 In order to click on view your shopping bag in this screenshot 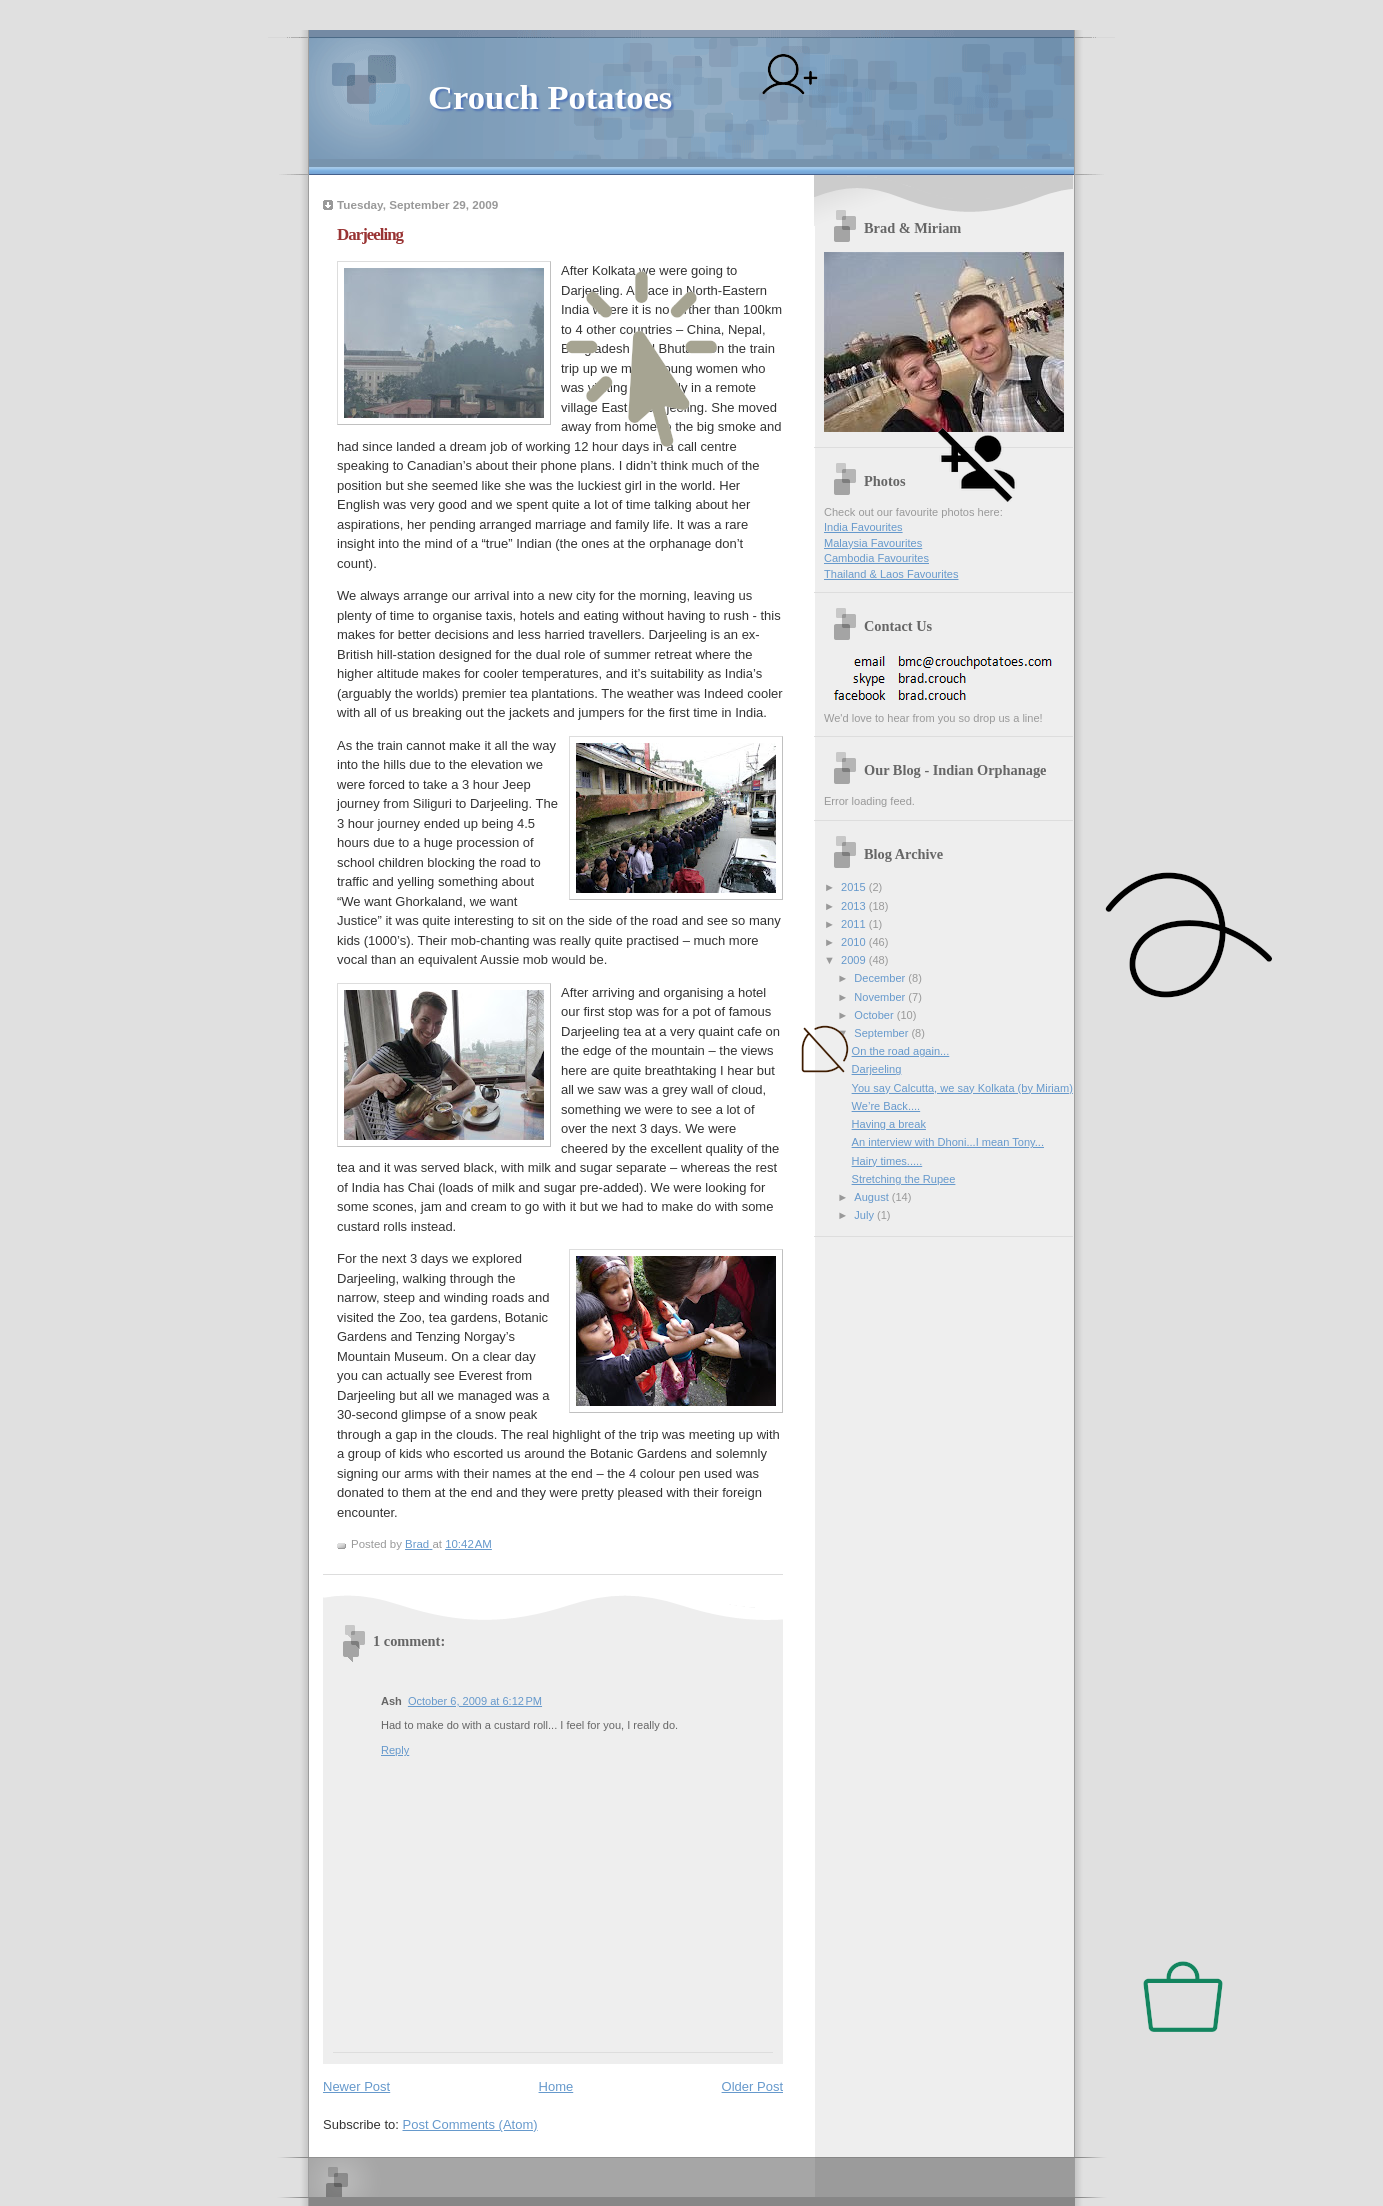, I will do `click(1183, 2001)`.